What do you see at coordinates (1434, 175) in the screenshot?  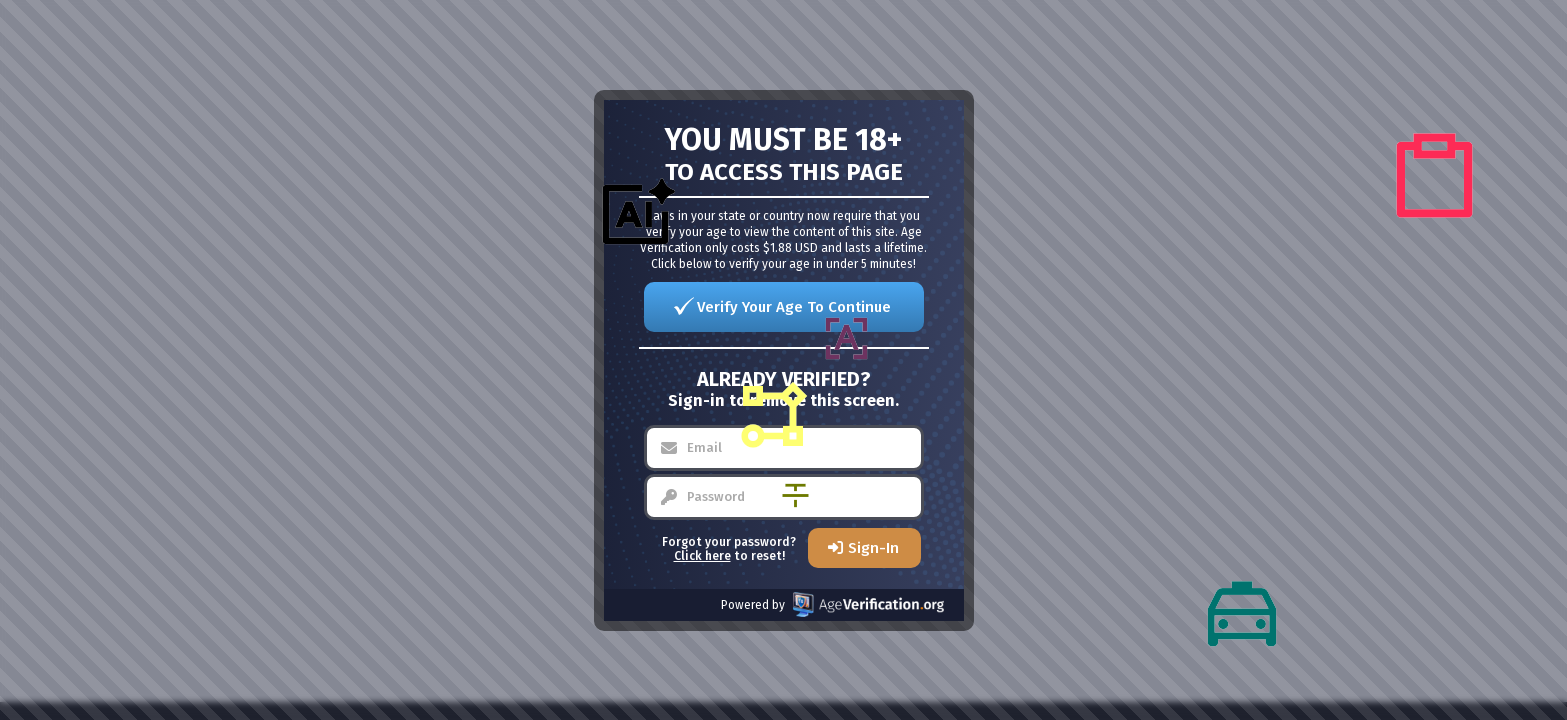 I see `copy to clipboard` at bounding box center [1434, 175].